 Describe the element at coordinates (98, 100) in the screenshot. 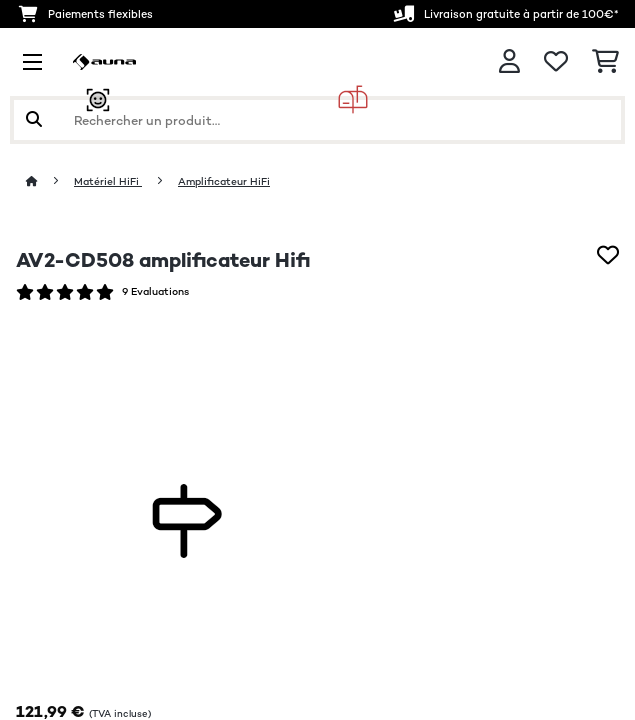

I see `scan face to unlock or authenticate` at that location.